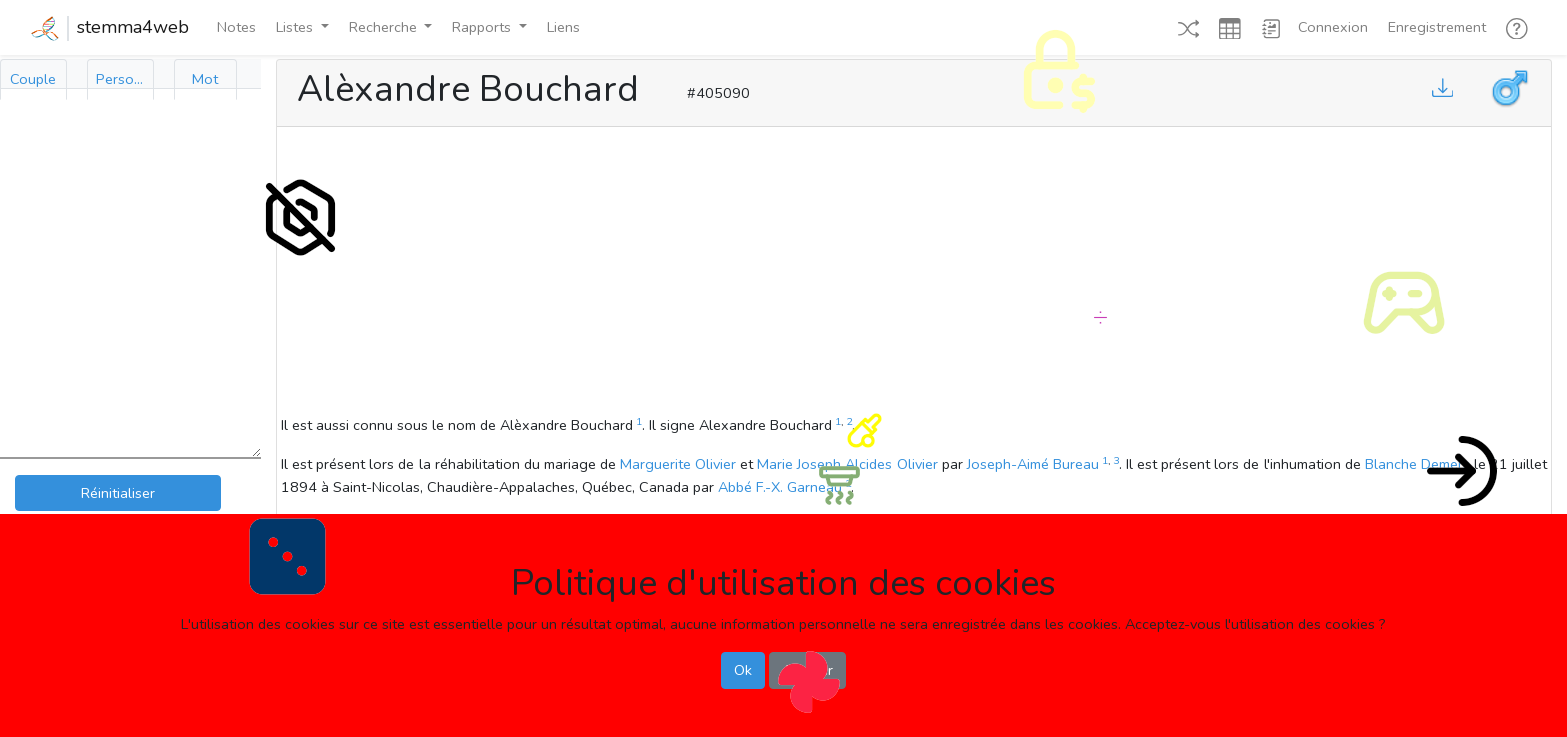  I want to click on indicates content requires payment to access, so click(1055, 69).